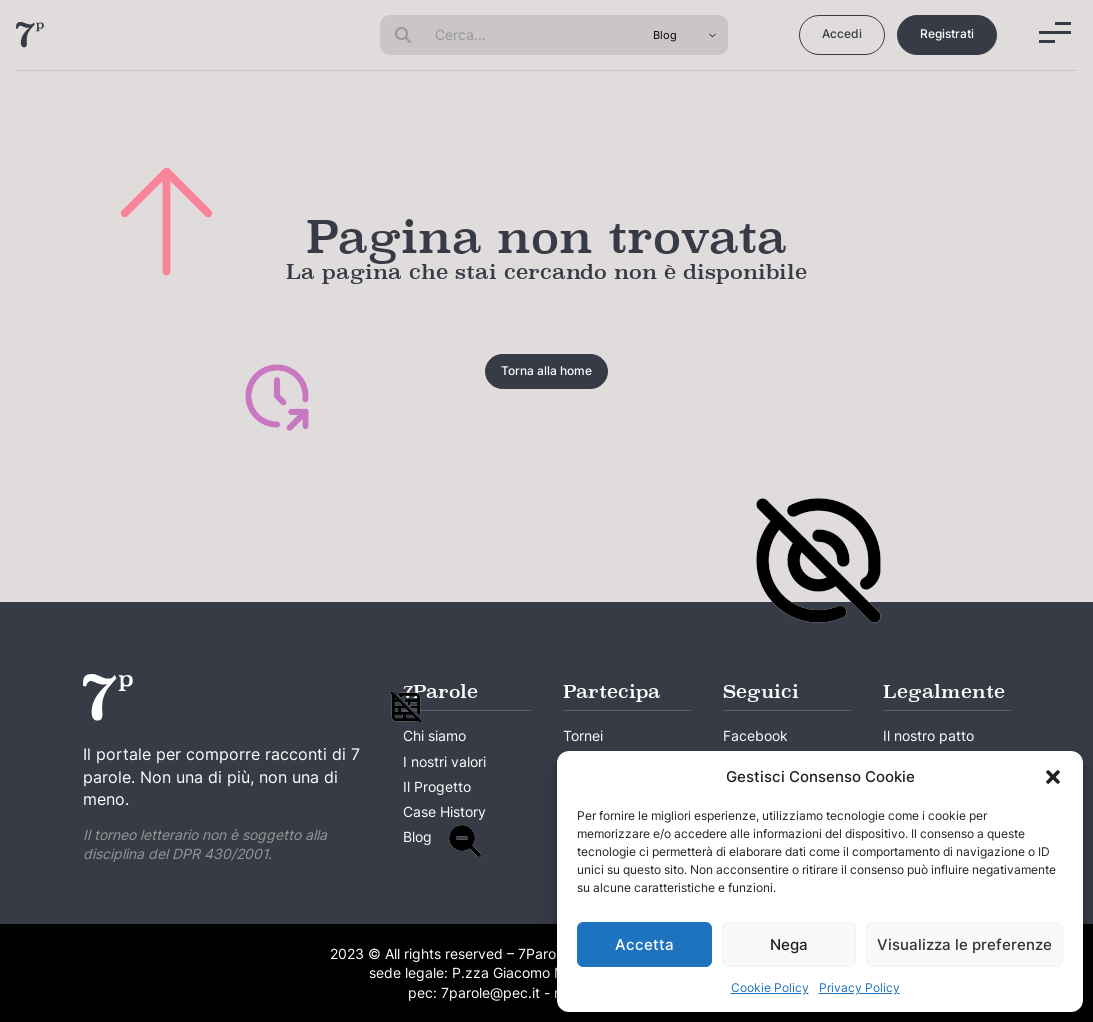  I want to click on share a scheduled event or time, so click(277, 396).